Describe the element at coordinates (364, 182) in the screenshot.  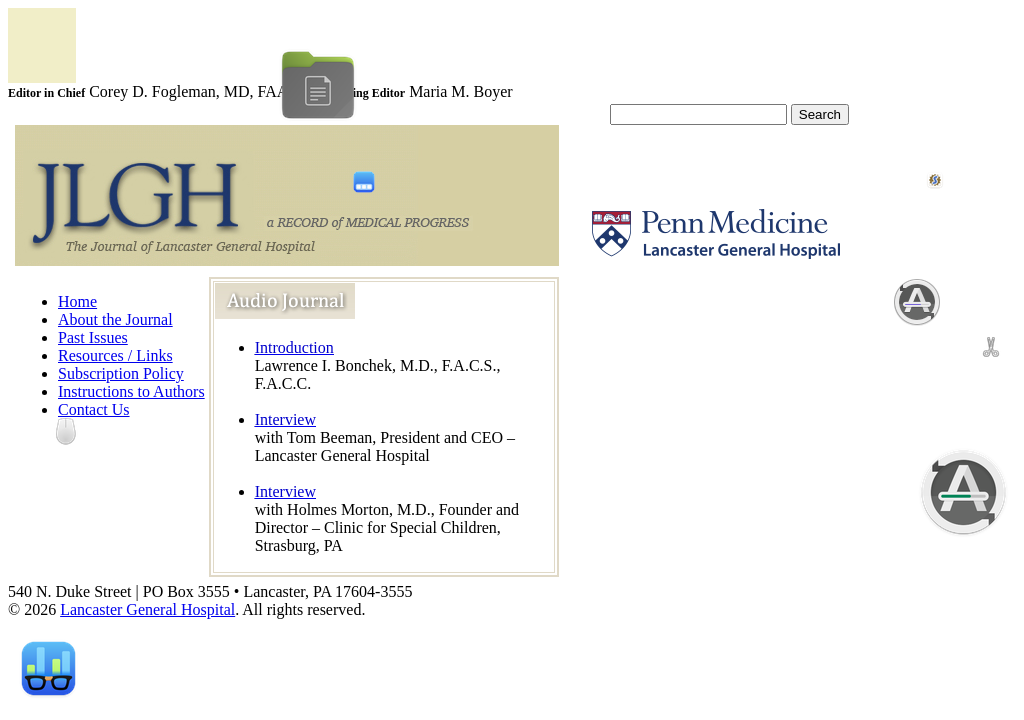
I see `open the dock application` at that location.